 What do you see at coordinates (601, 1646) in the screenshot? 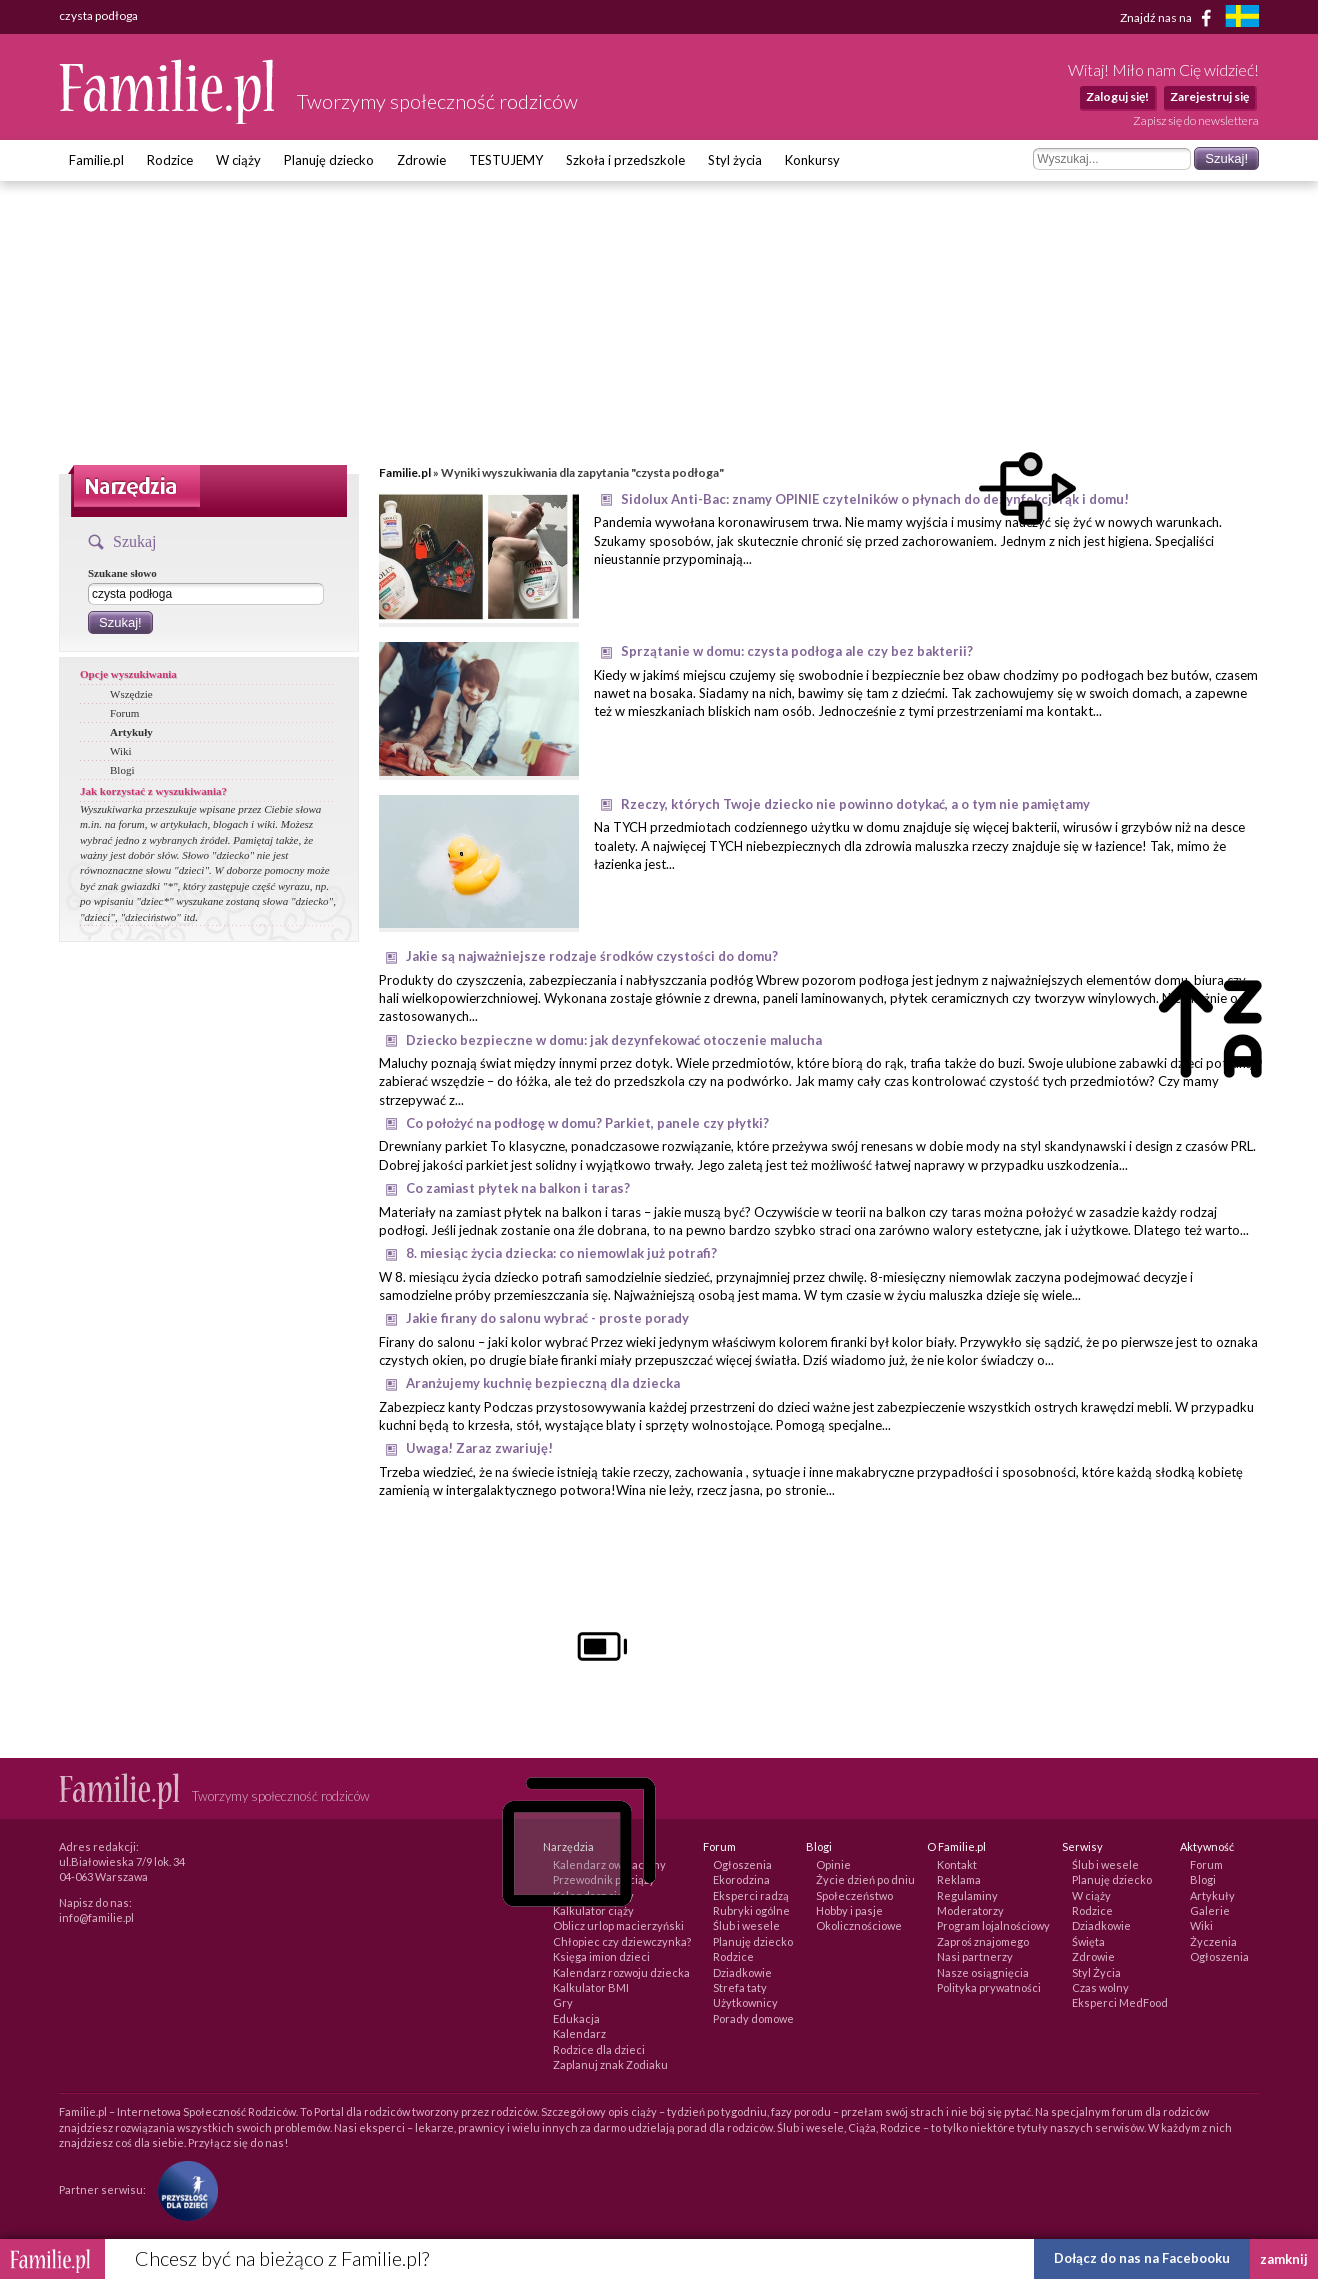
I see `indicates battery is at high charge level` at bounding box center [601, 1646].